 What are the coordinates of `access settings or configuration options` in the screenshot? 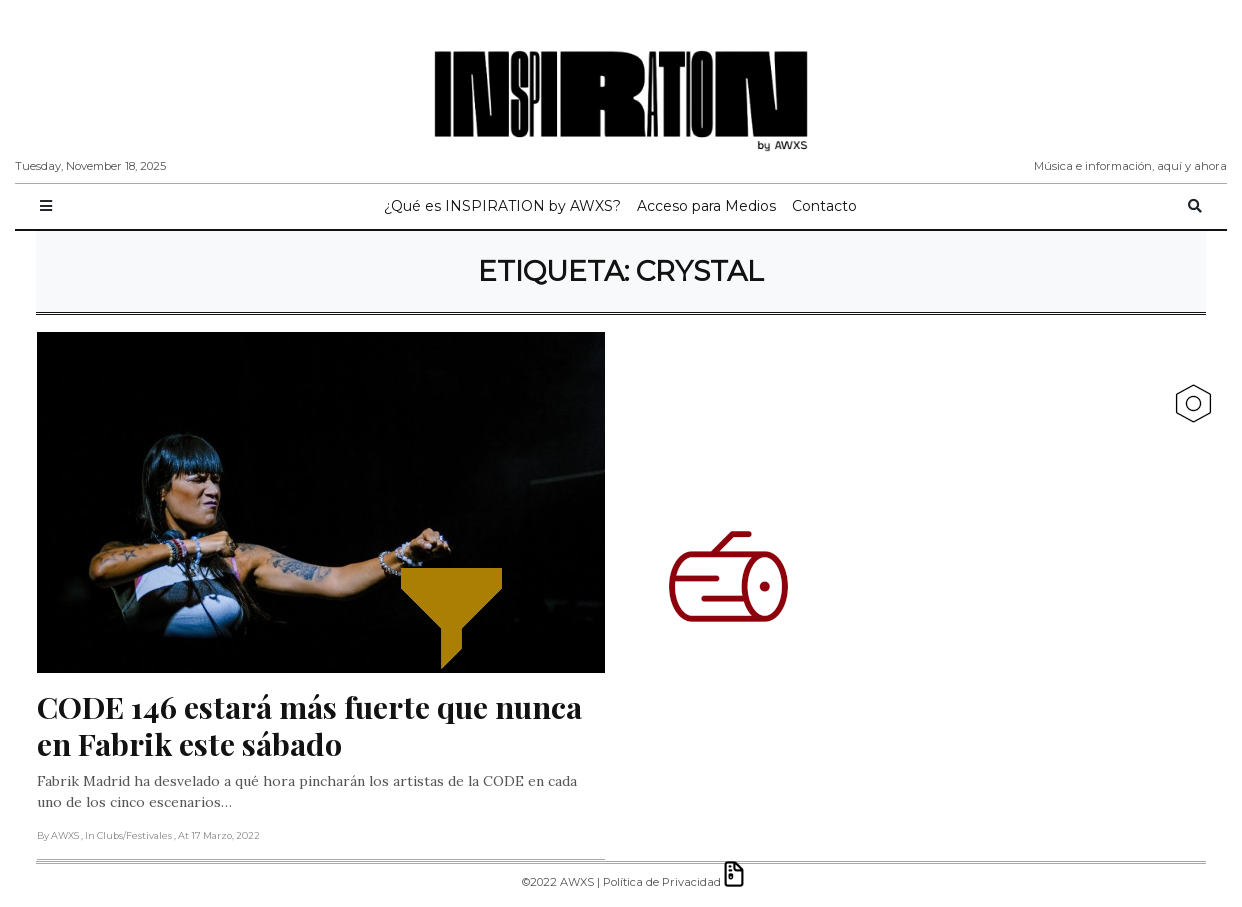 It's located at (1193, 403).